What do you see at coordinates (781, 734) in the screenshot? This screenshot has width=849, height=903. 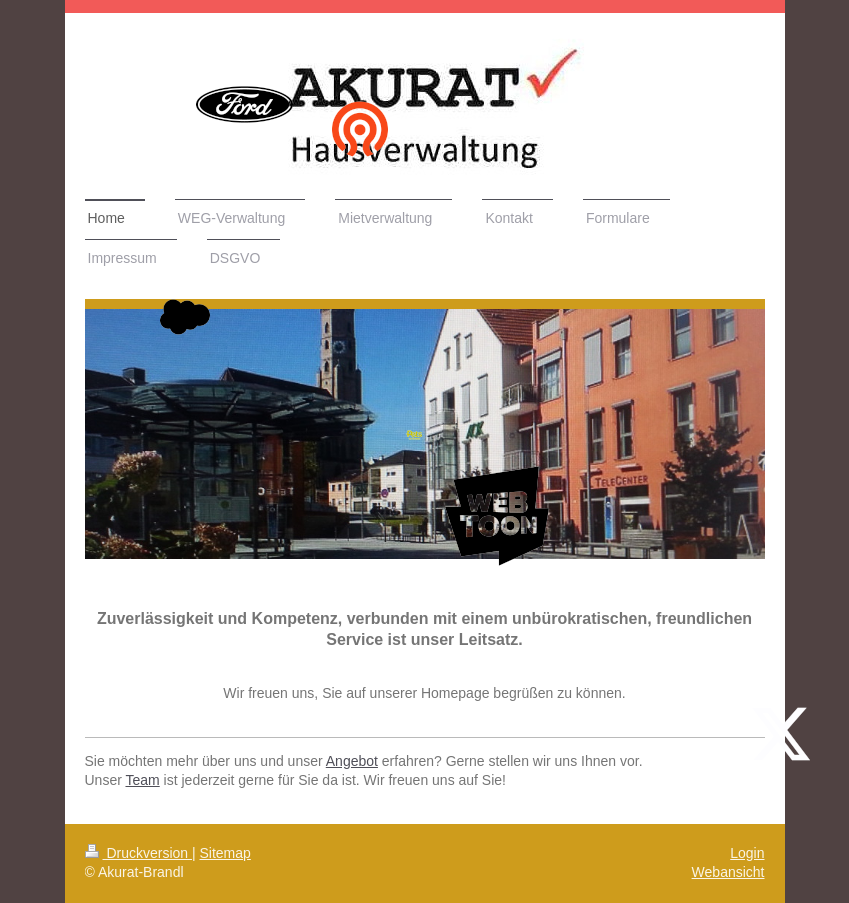 I see `open the X (formerly Twitter) app` at bounding box center [781, 734].